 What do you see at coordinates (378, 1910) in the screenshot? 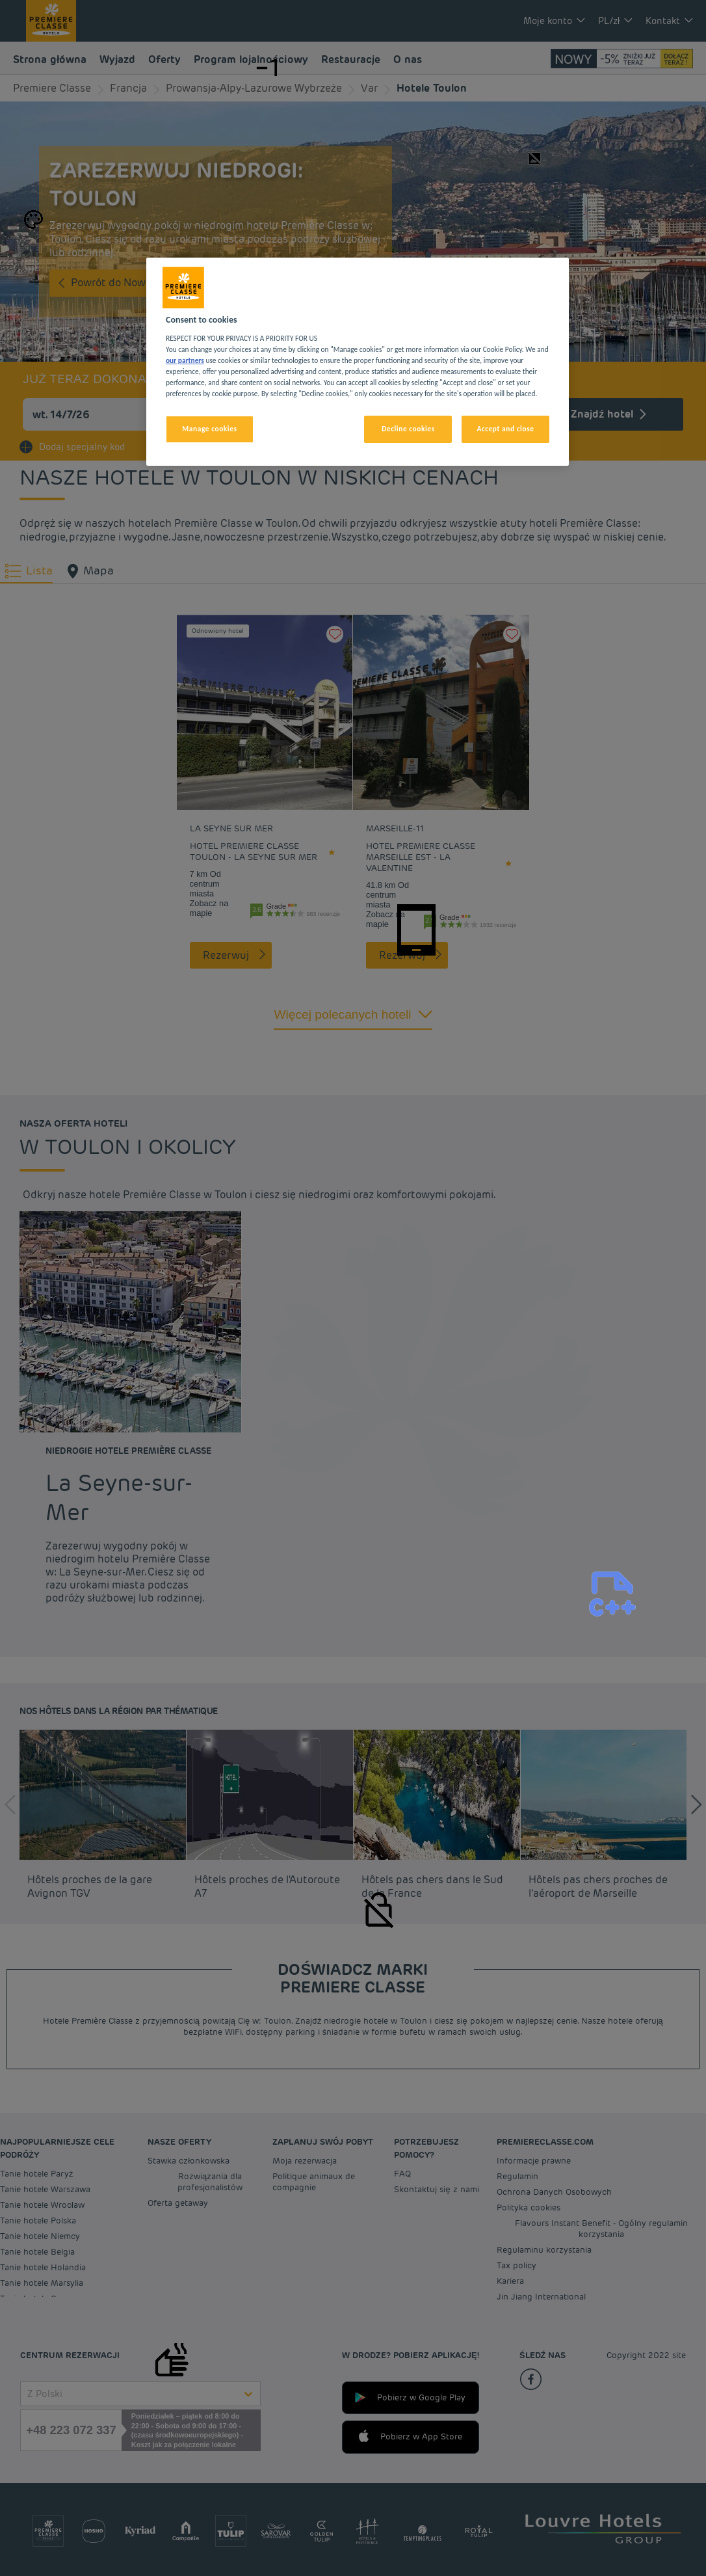
I see `indicates an unencrypted or insecure email connection` at bounding box center [378, 1910].